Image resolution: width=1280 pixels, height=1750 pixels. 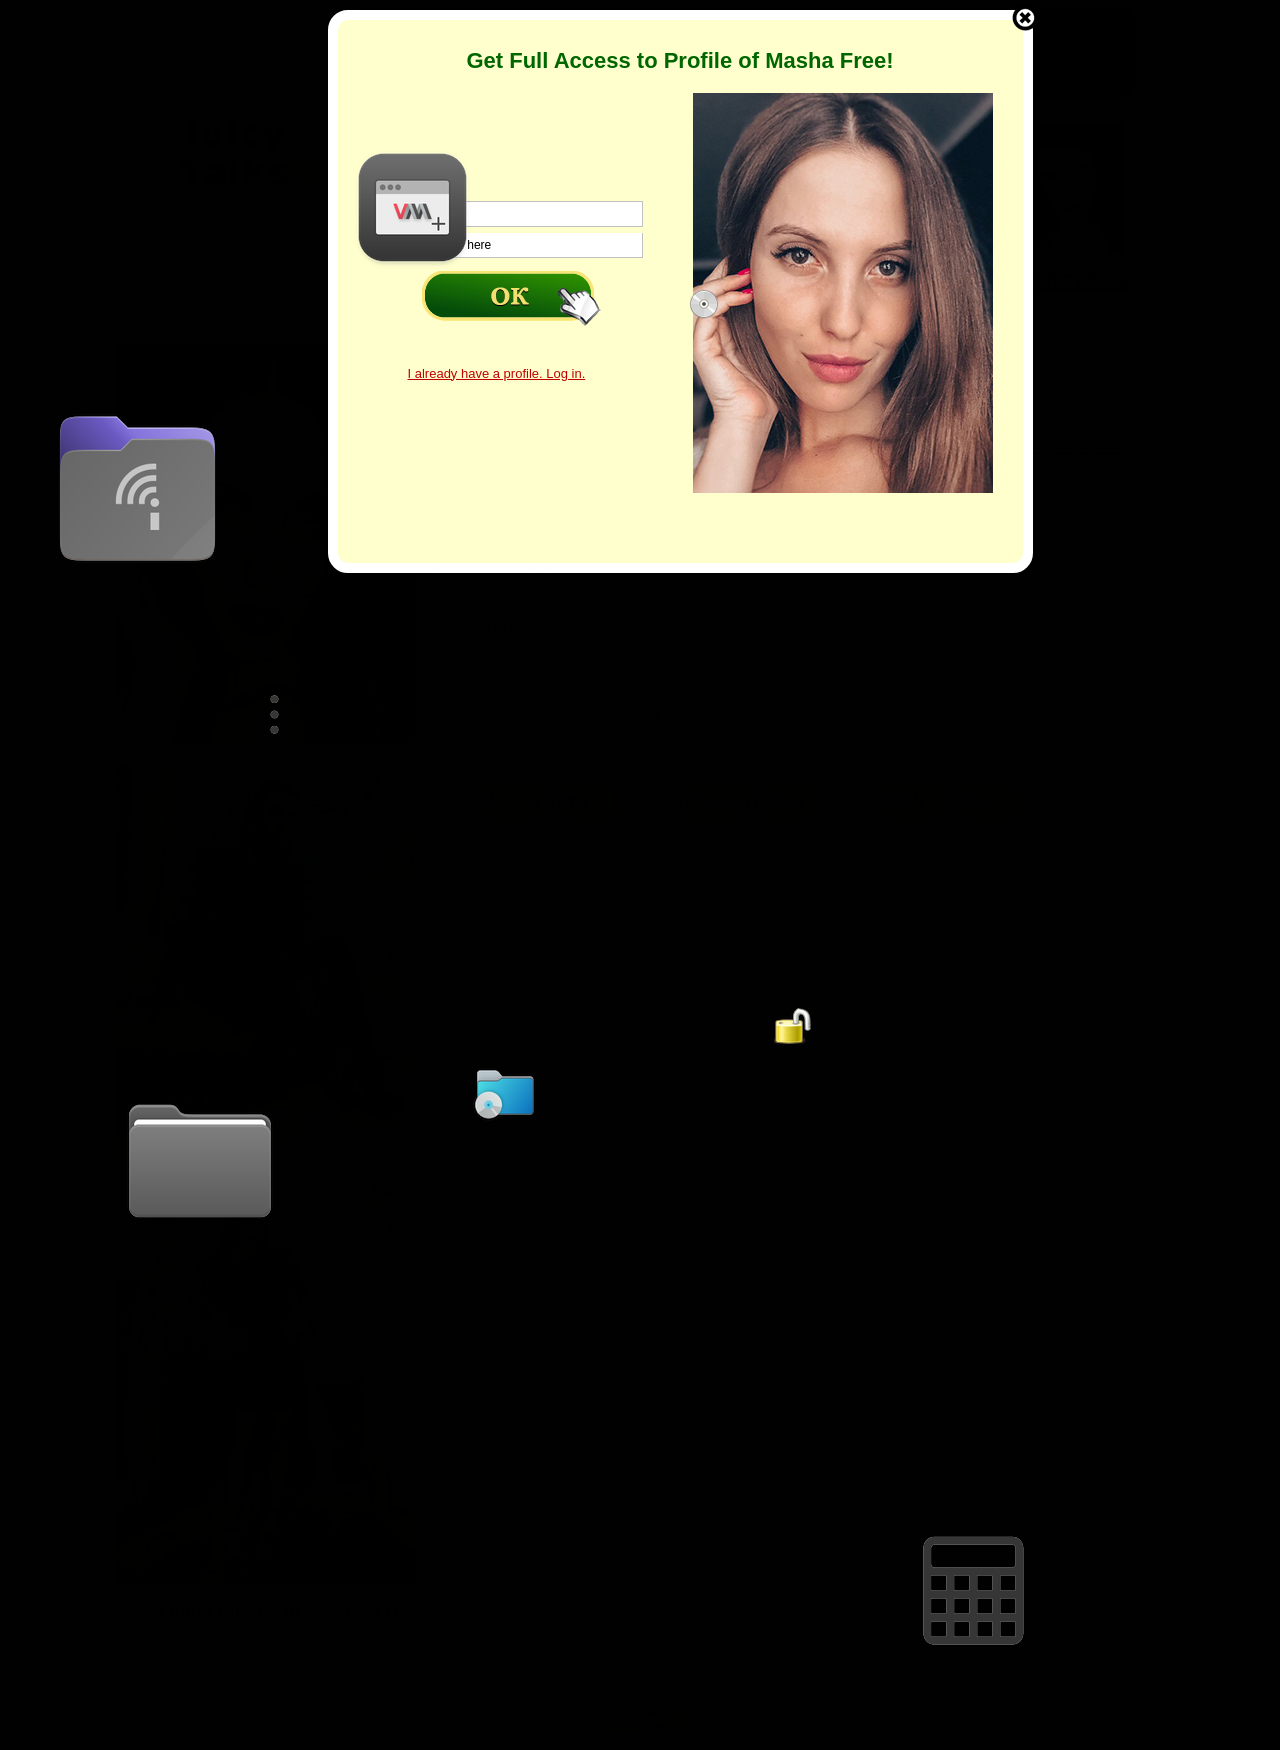 What do you see at coordinates (200, 1161) in the screenshot?
I see `open folder to view contents` at bounding box center [200, 1161].